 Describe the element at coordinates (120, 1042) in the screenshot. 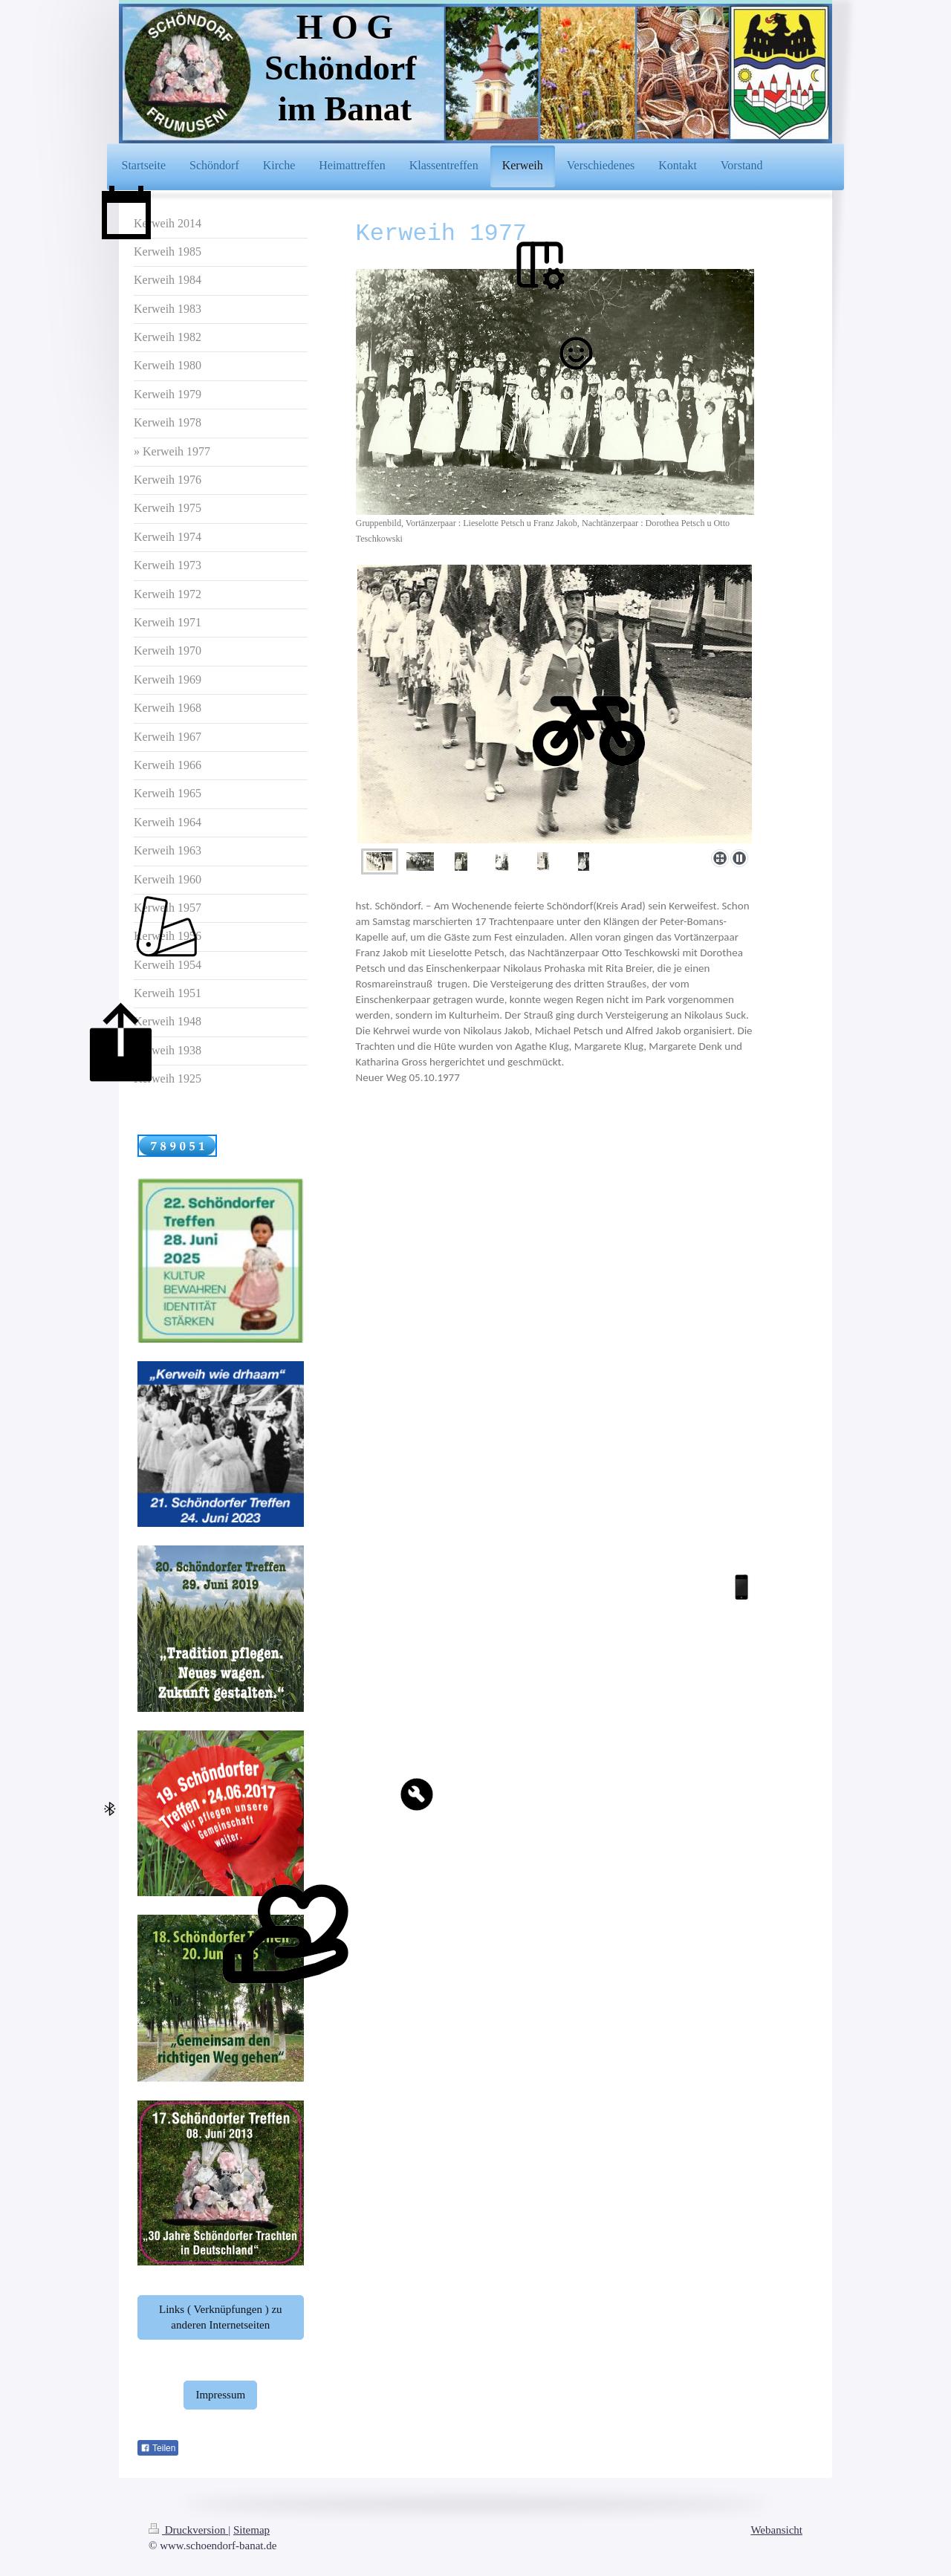

I see `share this content` at that location.